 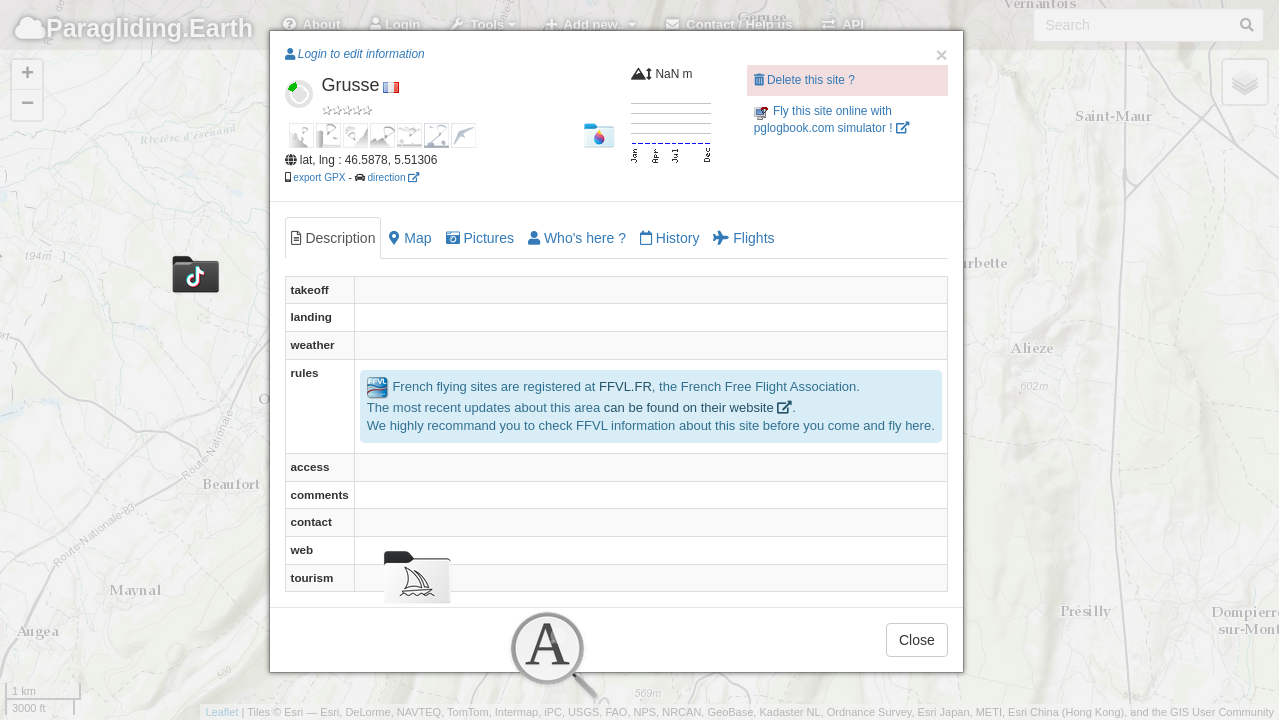 I want to click on search for files or documents, so click(x=553, y=654).